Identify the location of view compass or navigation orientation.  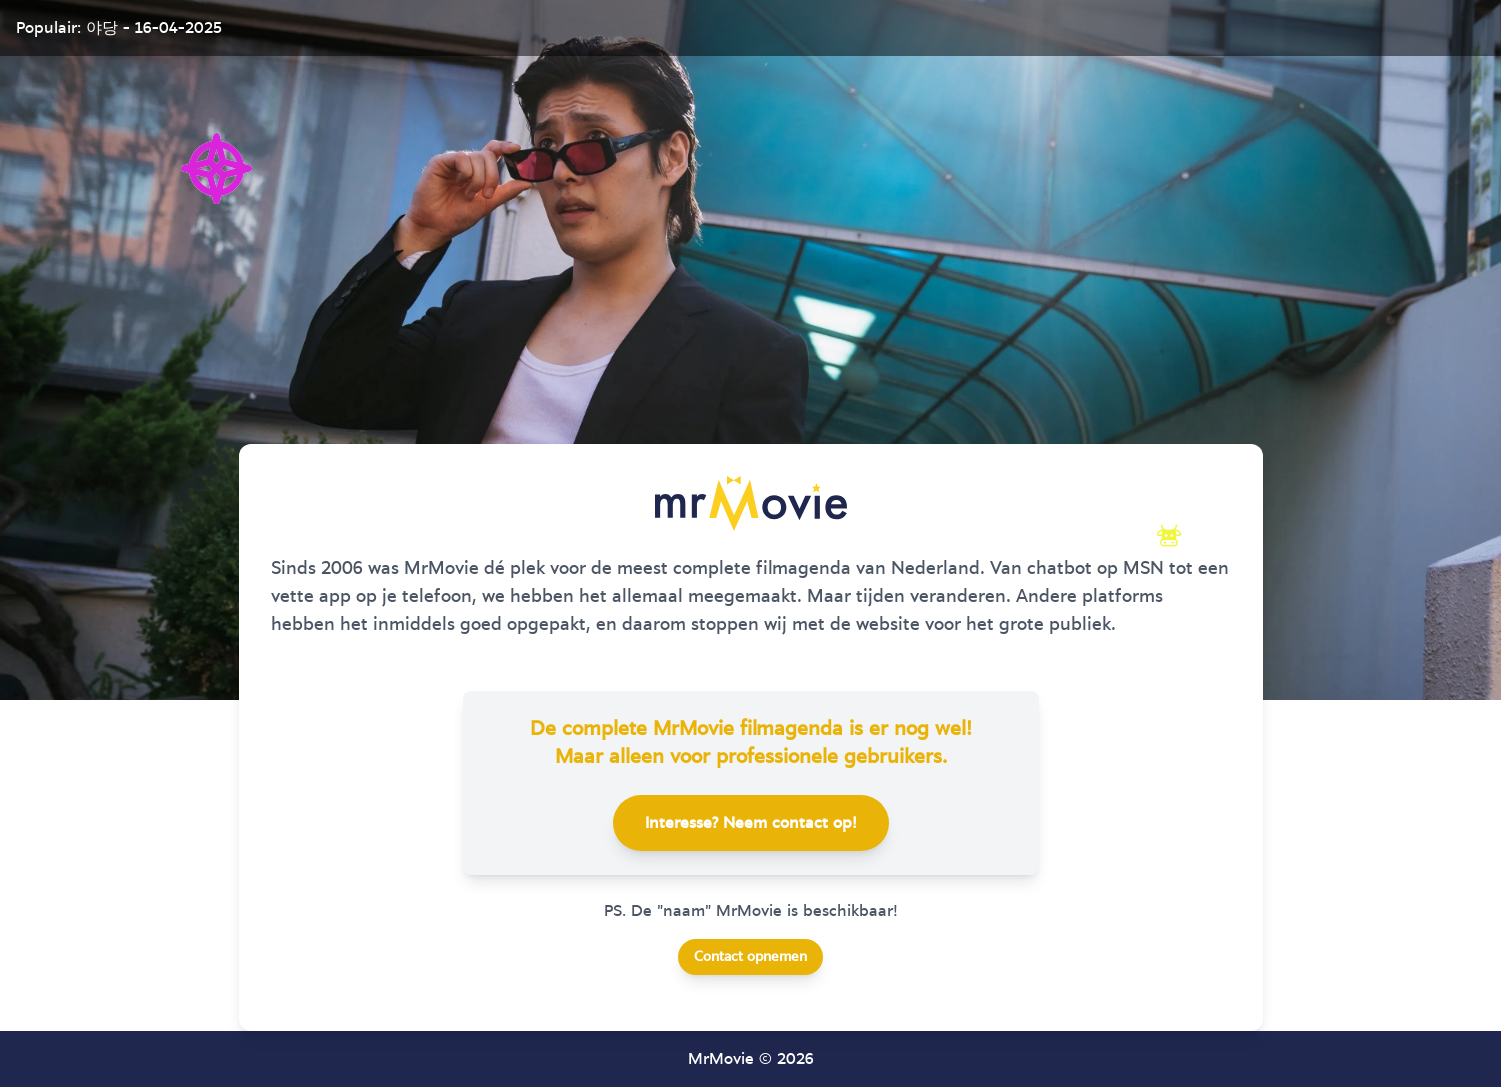
(216, 168).